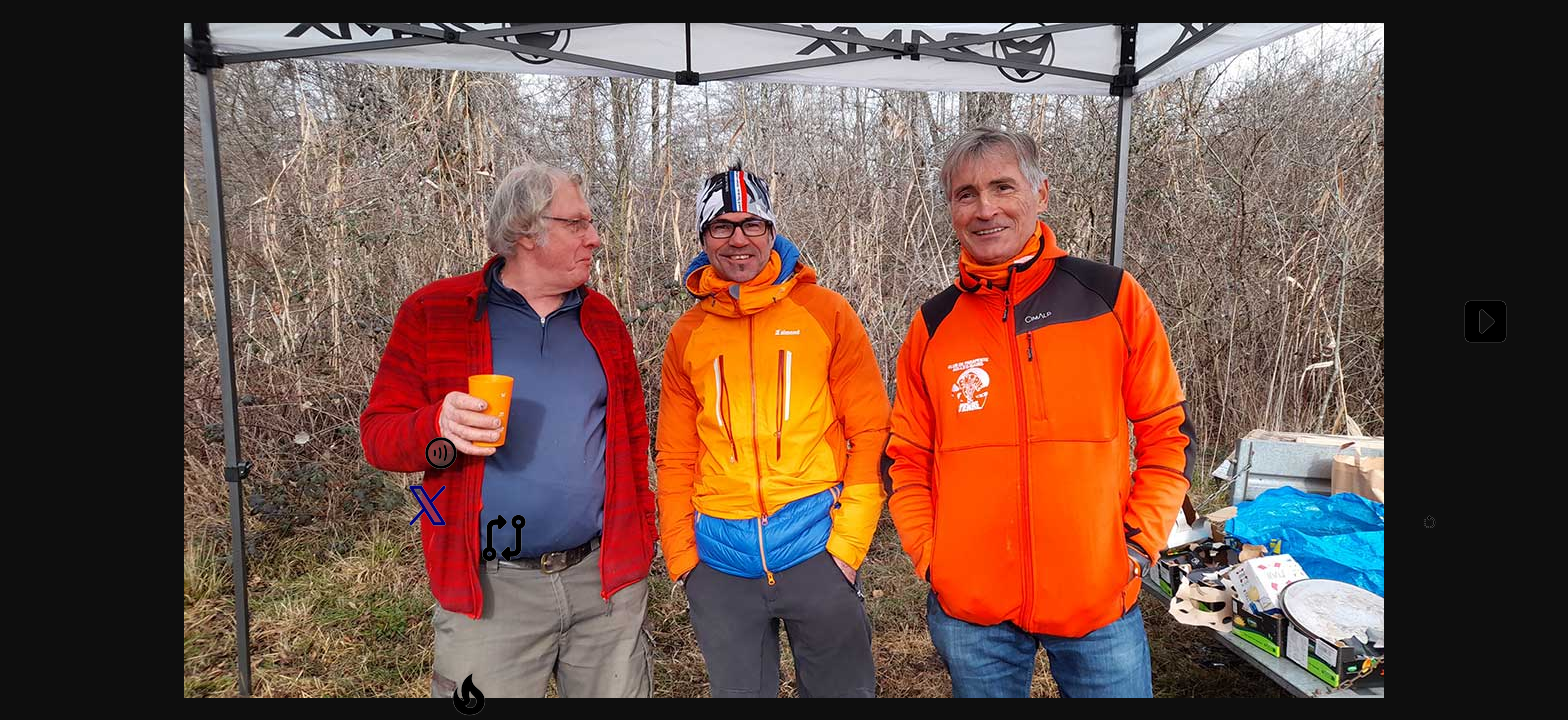  Describe the element at coordinates (1485, 321) in the screenshot. I see `play media or start video` at that location.